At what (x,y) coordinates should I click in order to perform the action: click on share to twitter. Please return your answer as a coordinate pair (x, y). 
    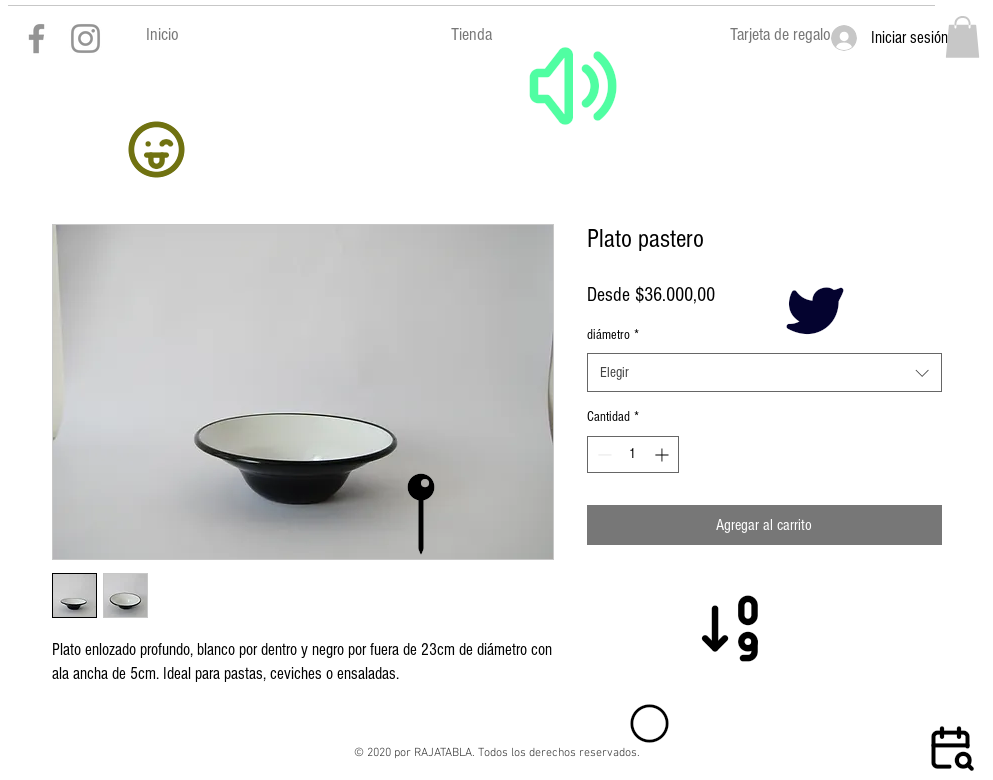
    Looking at the image, I should click on (815, 311).